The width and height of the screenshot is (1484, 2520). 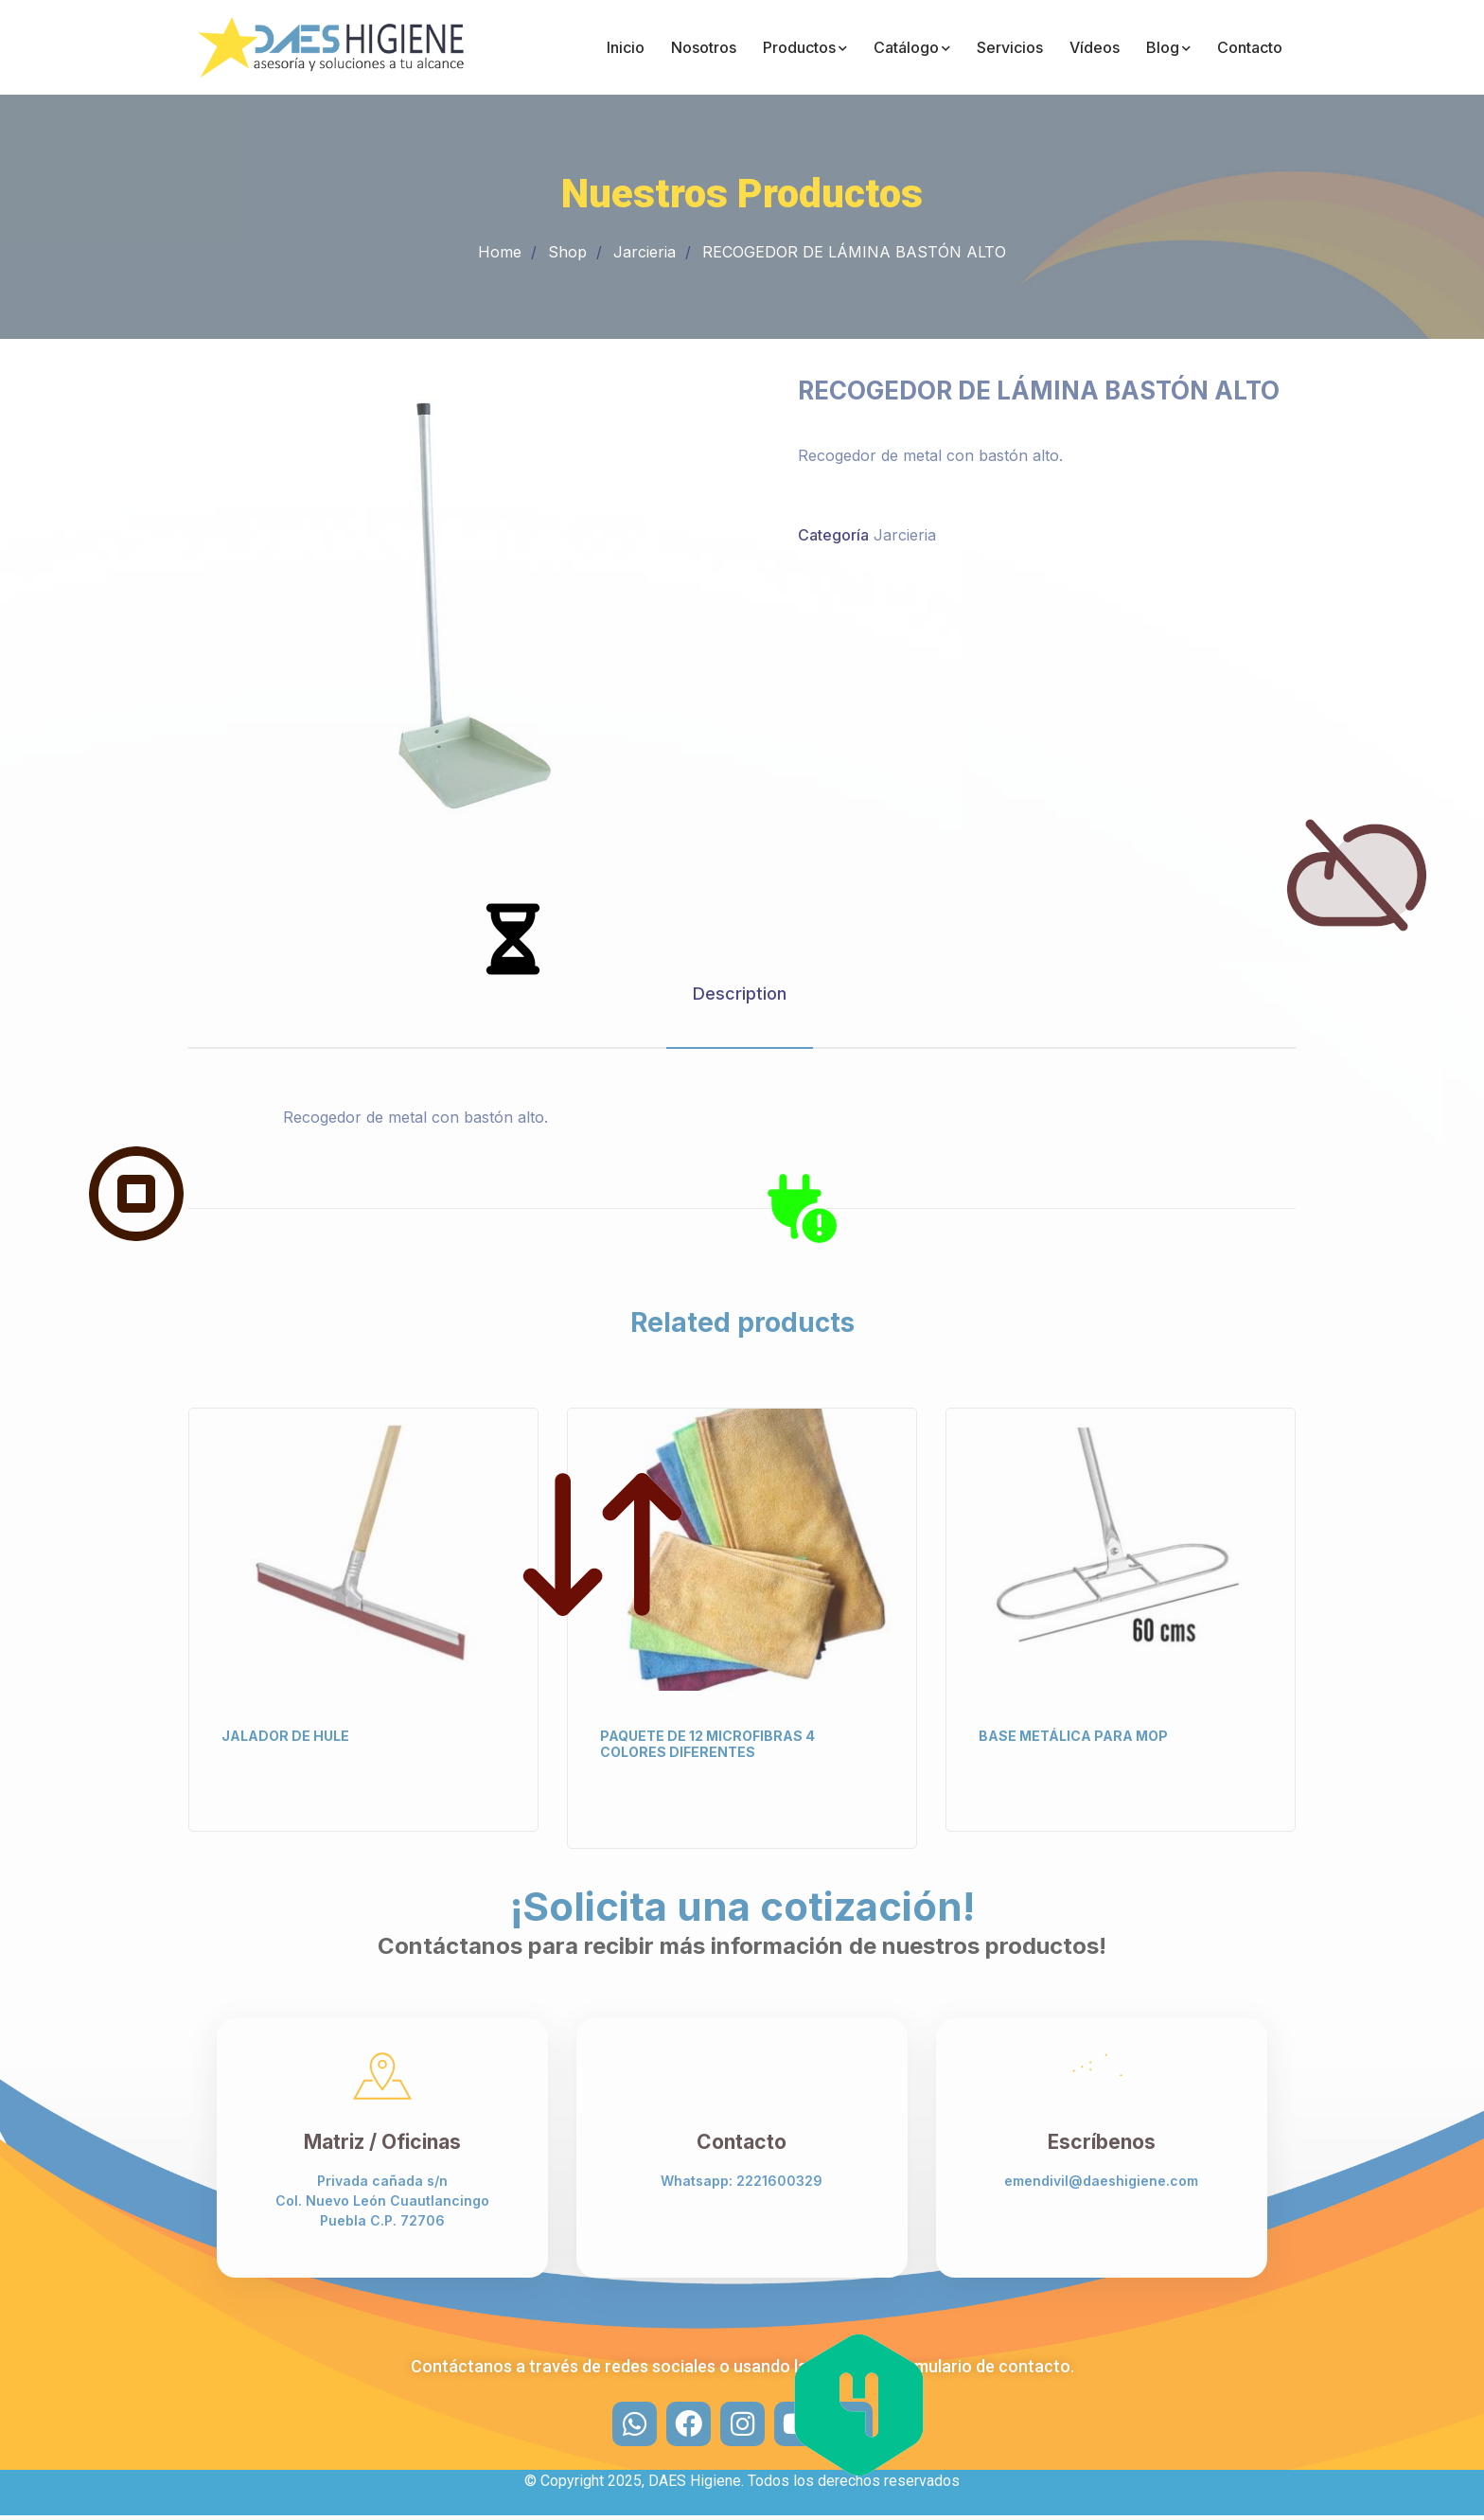 What do you see at coordinates (513, 939) in the screenshot?
I see `indicates a task or process in progress` at bounding box center [513, 939].